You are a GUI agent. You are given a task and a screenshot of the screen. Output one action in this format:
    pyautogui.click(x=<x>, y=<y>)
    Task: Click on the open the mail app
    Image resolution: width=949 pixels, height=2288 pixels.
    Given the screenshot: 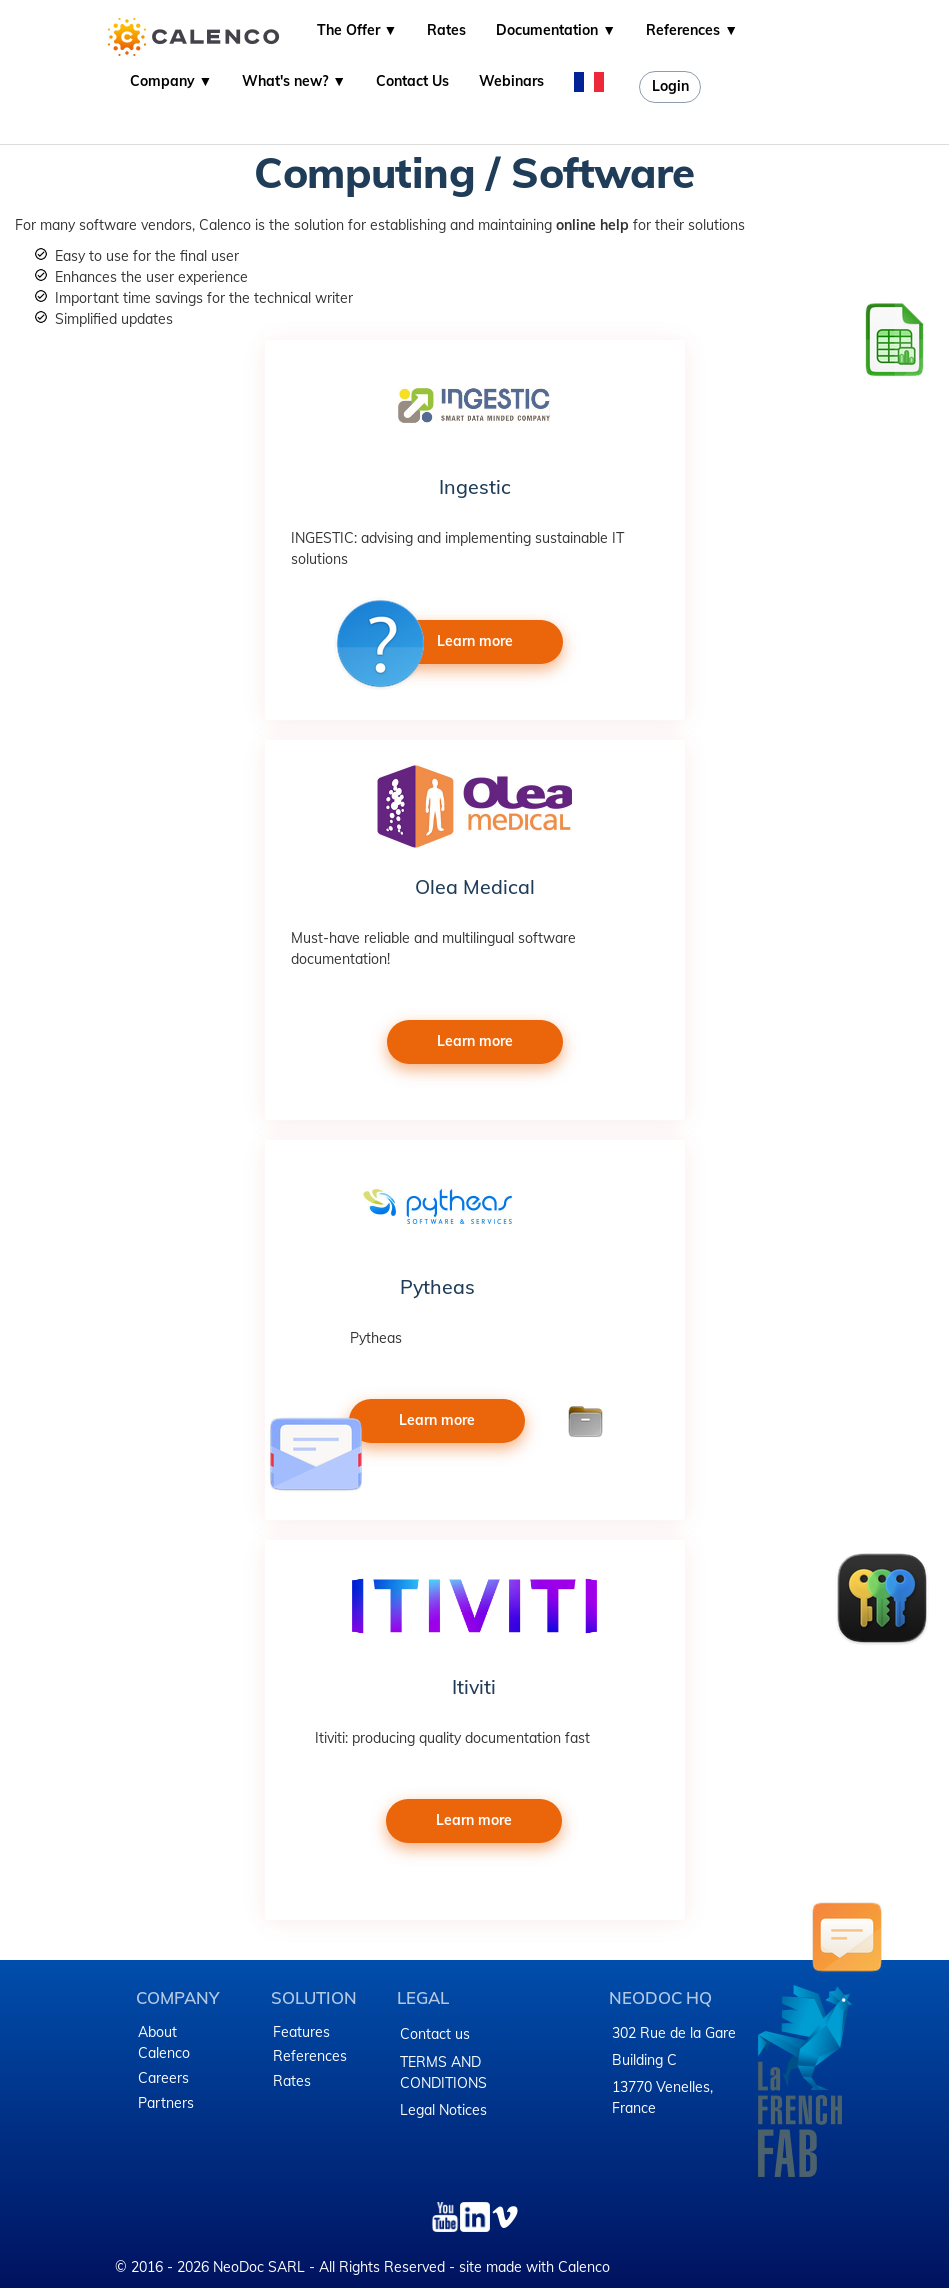 What is the action you would take?
    pyautogui.click(x=316, y=1454)
    